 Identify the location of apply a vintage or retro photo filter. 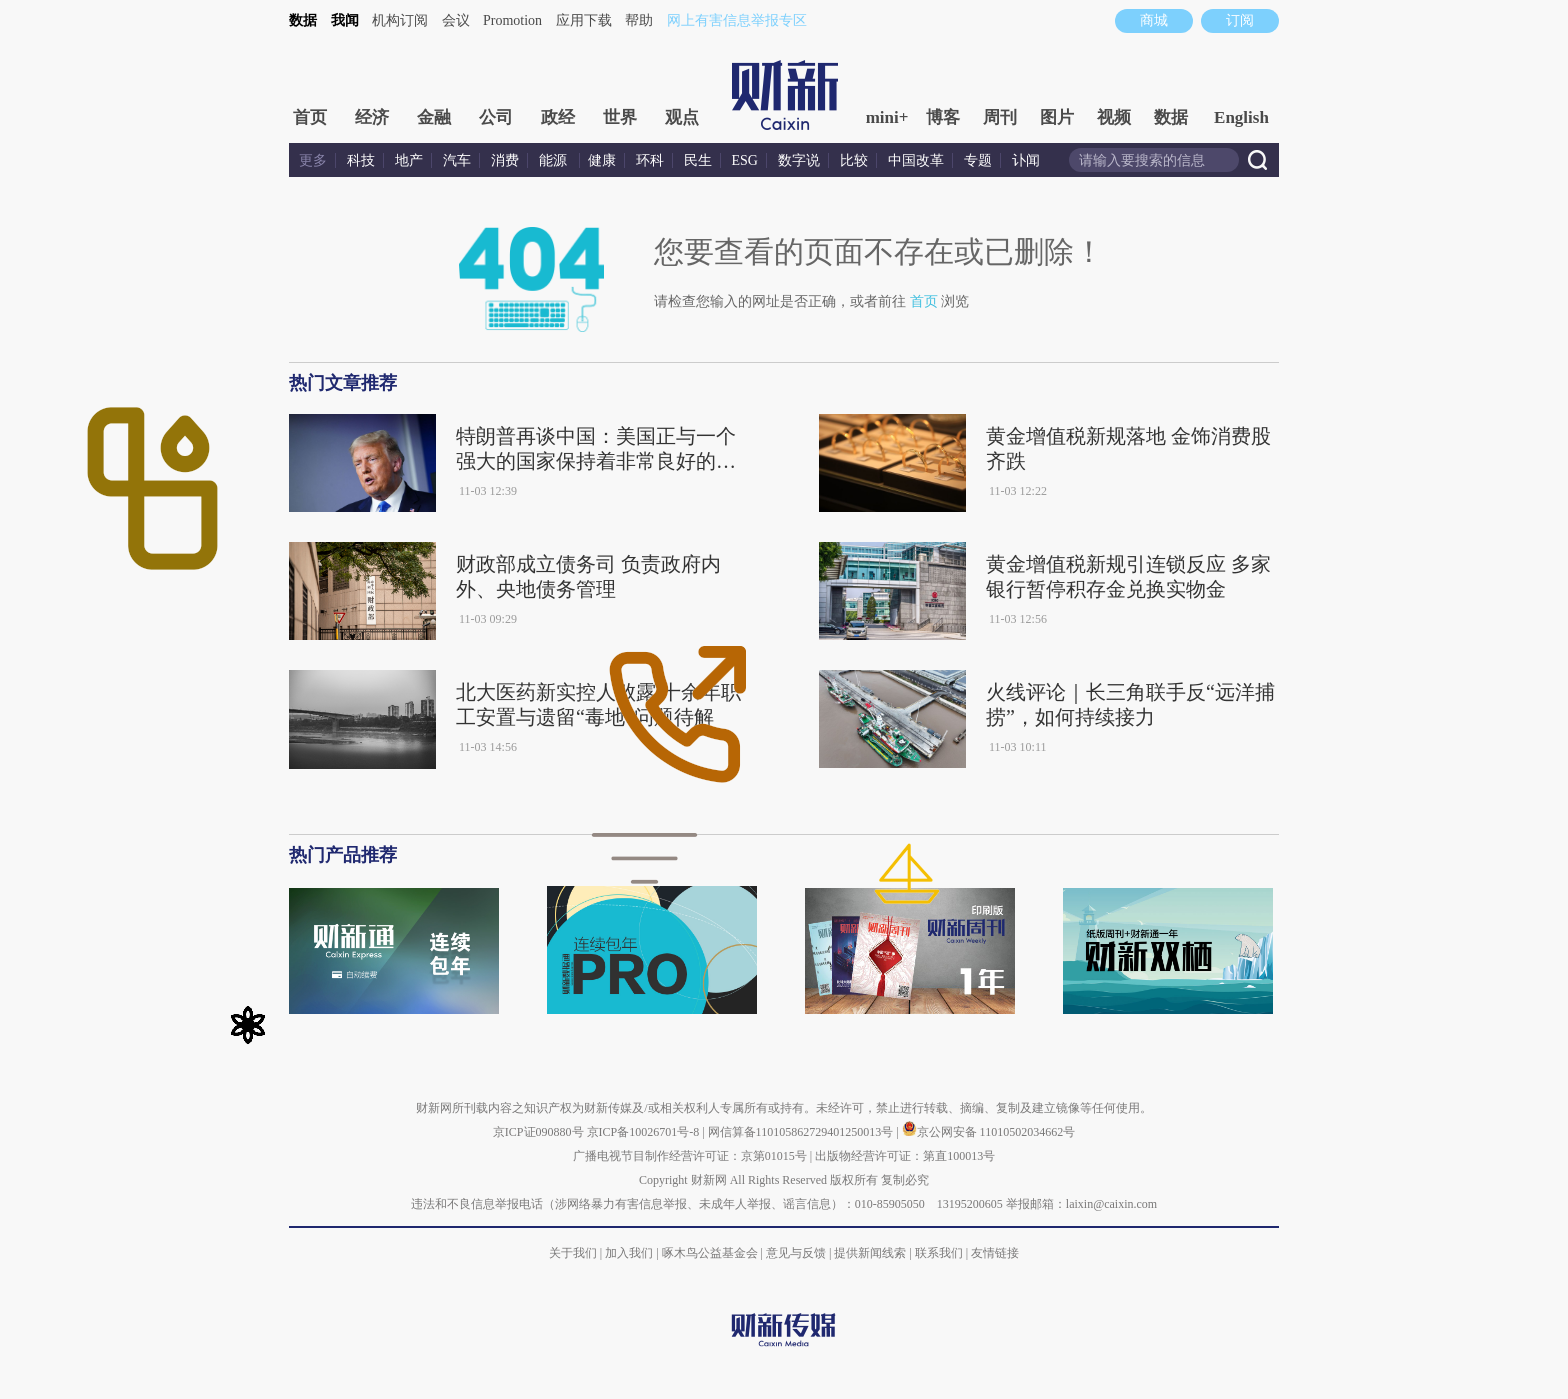
(248, 1025).